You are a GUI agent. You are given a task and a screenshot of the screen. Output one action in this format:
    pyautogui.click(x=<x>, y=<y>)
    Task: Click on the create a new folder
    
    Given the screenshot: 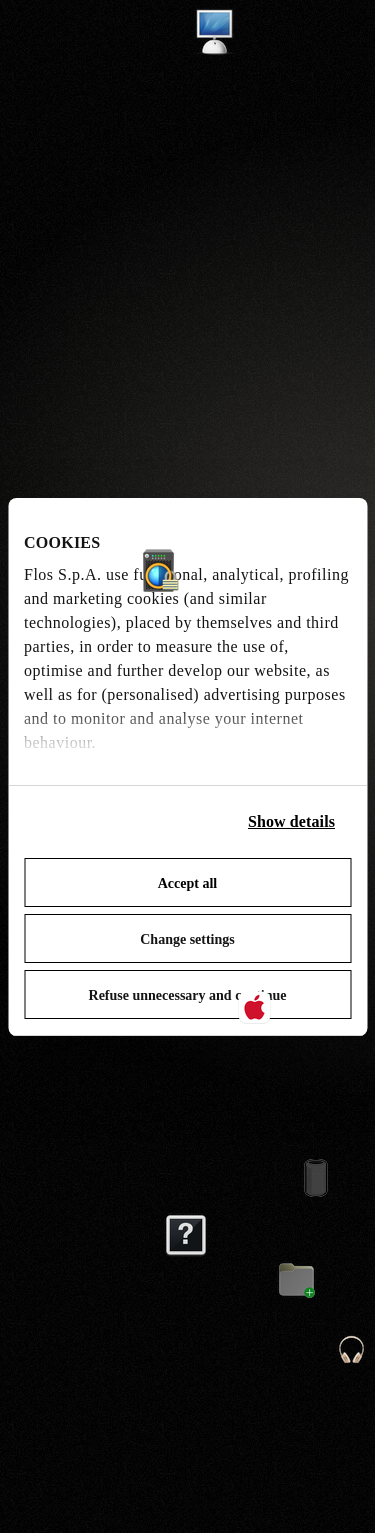 What is the action you would take?
    pyautogui.click(x=296, y=1279)
    